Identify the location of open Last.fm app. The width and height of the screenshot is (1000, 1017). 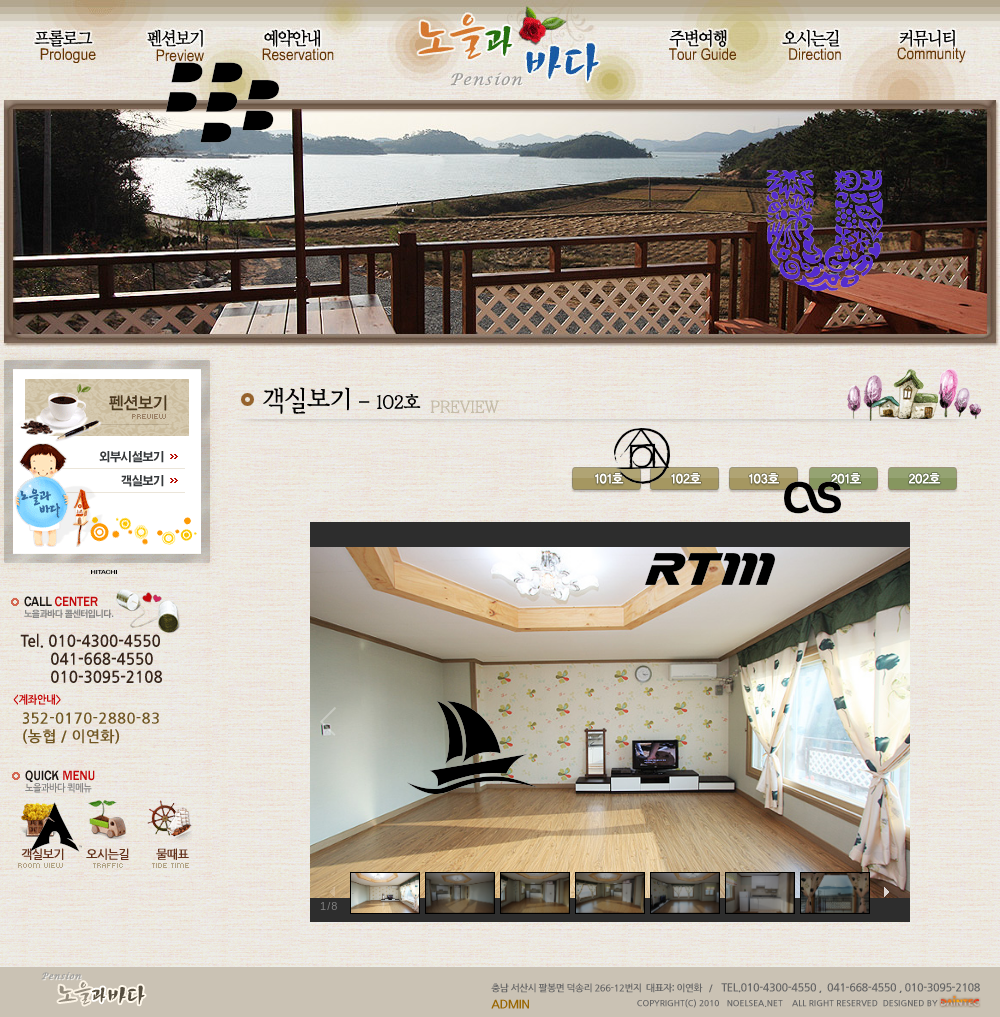
(812, 497).